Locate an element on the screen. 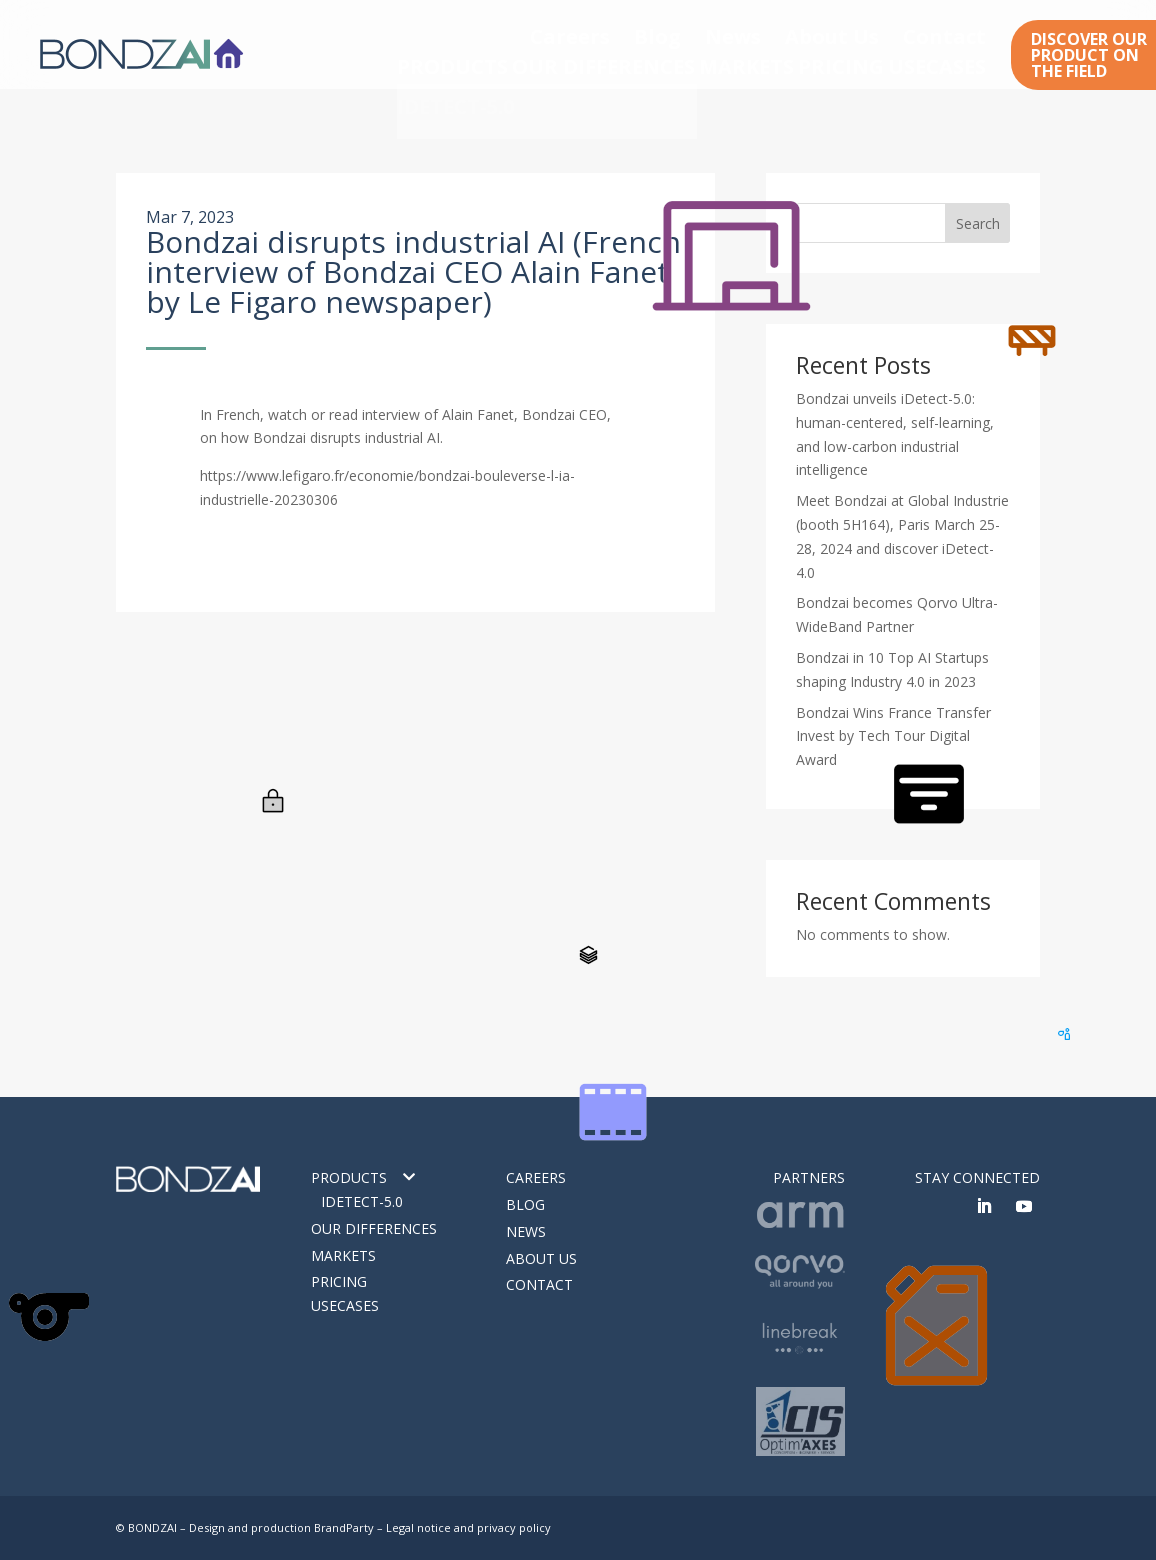 The height and width of the screenshot is (1560, 1156). view video or film content is located at coordinates (613, 1112).